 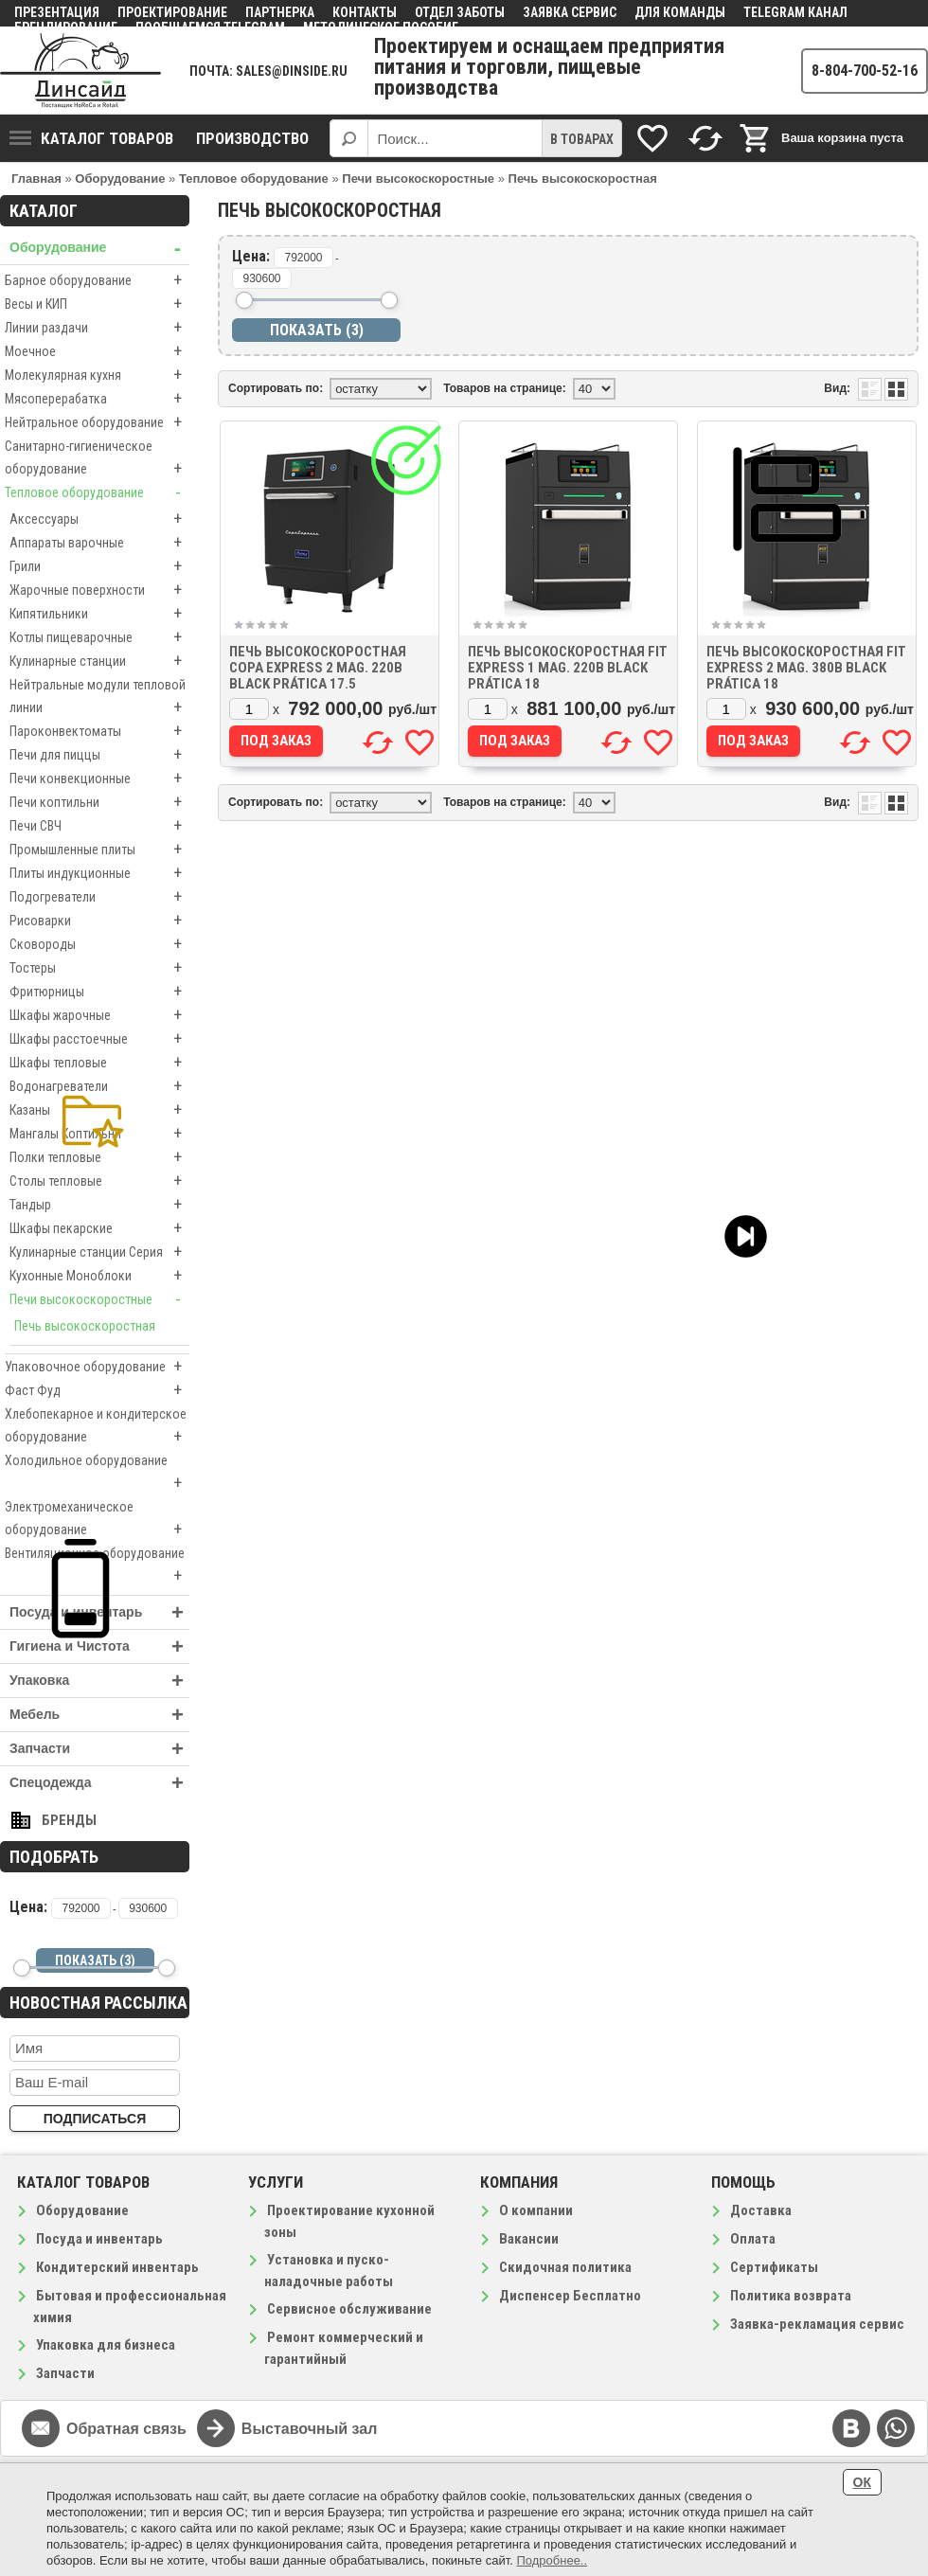 What do you see at coordinates (406, 460) in the screenshot?
I see `set a goal or target` at bounding box center [406, 460].